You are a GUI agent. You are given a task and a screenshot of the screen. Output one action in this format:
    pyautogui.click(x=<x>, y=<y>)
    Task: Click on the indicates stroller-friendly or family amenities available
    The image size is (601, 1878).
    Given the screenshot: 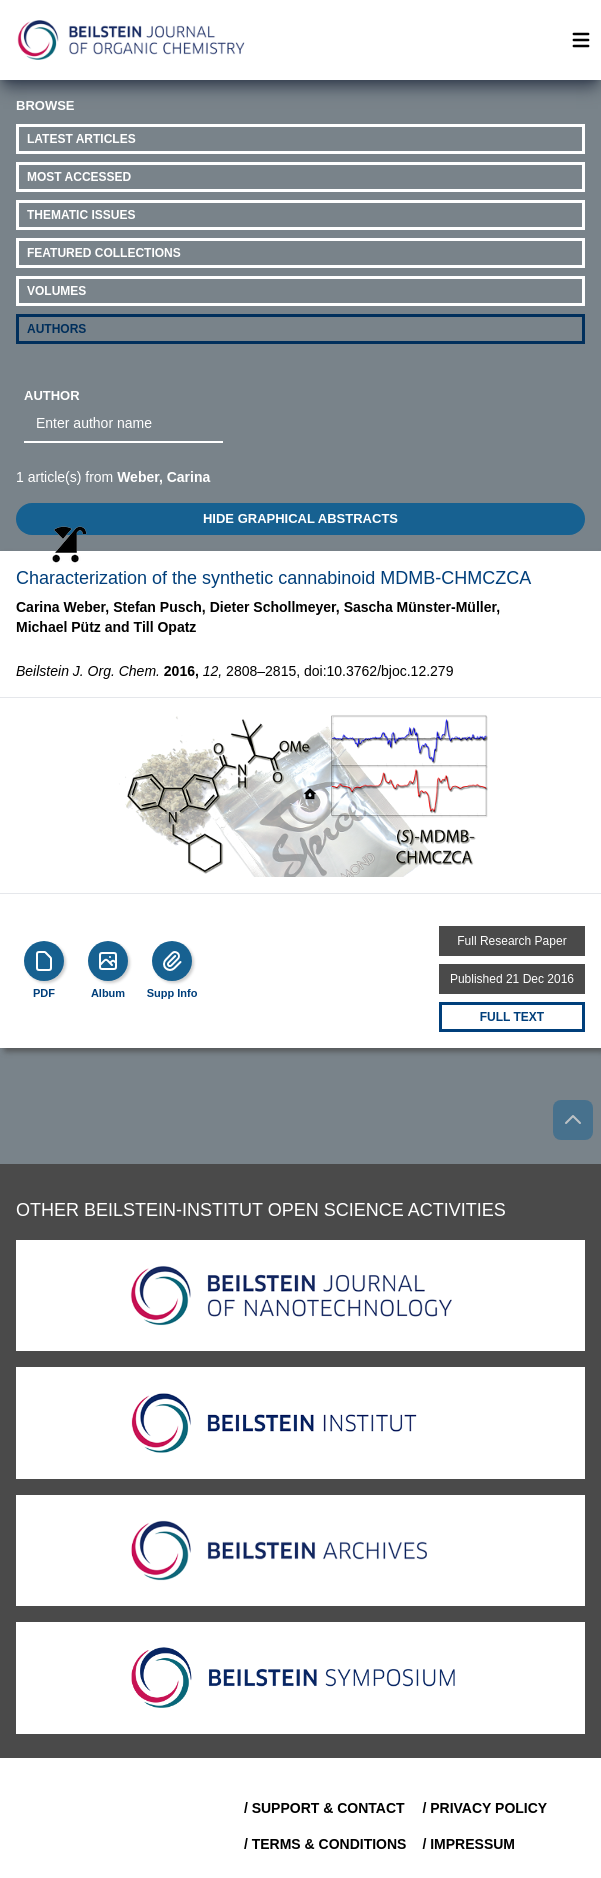 What is the action you would take?
    pyautogui.click(x=67, y=543)
    